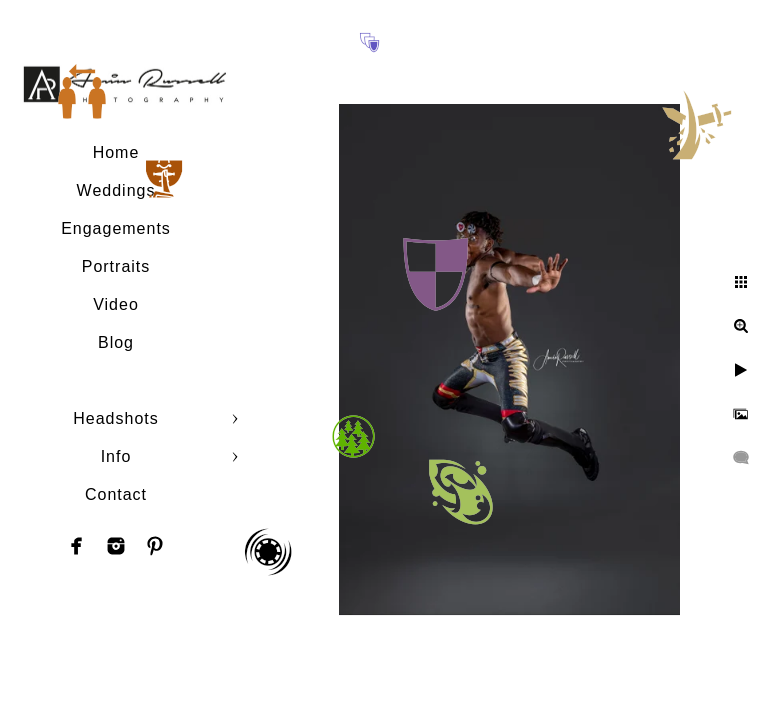  What do you see at coordinates (82, 92) in the screenshot?
I see `switch to previous player's turn` at bounding box center [82, 92].